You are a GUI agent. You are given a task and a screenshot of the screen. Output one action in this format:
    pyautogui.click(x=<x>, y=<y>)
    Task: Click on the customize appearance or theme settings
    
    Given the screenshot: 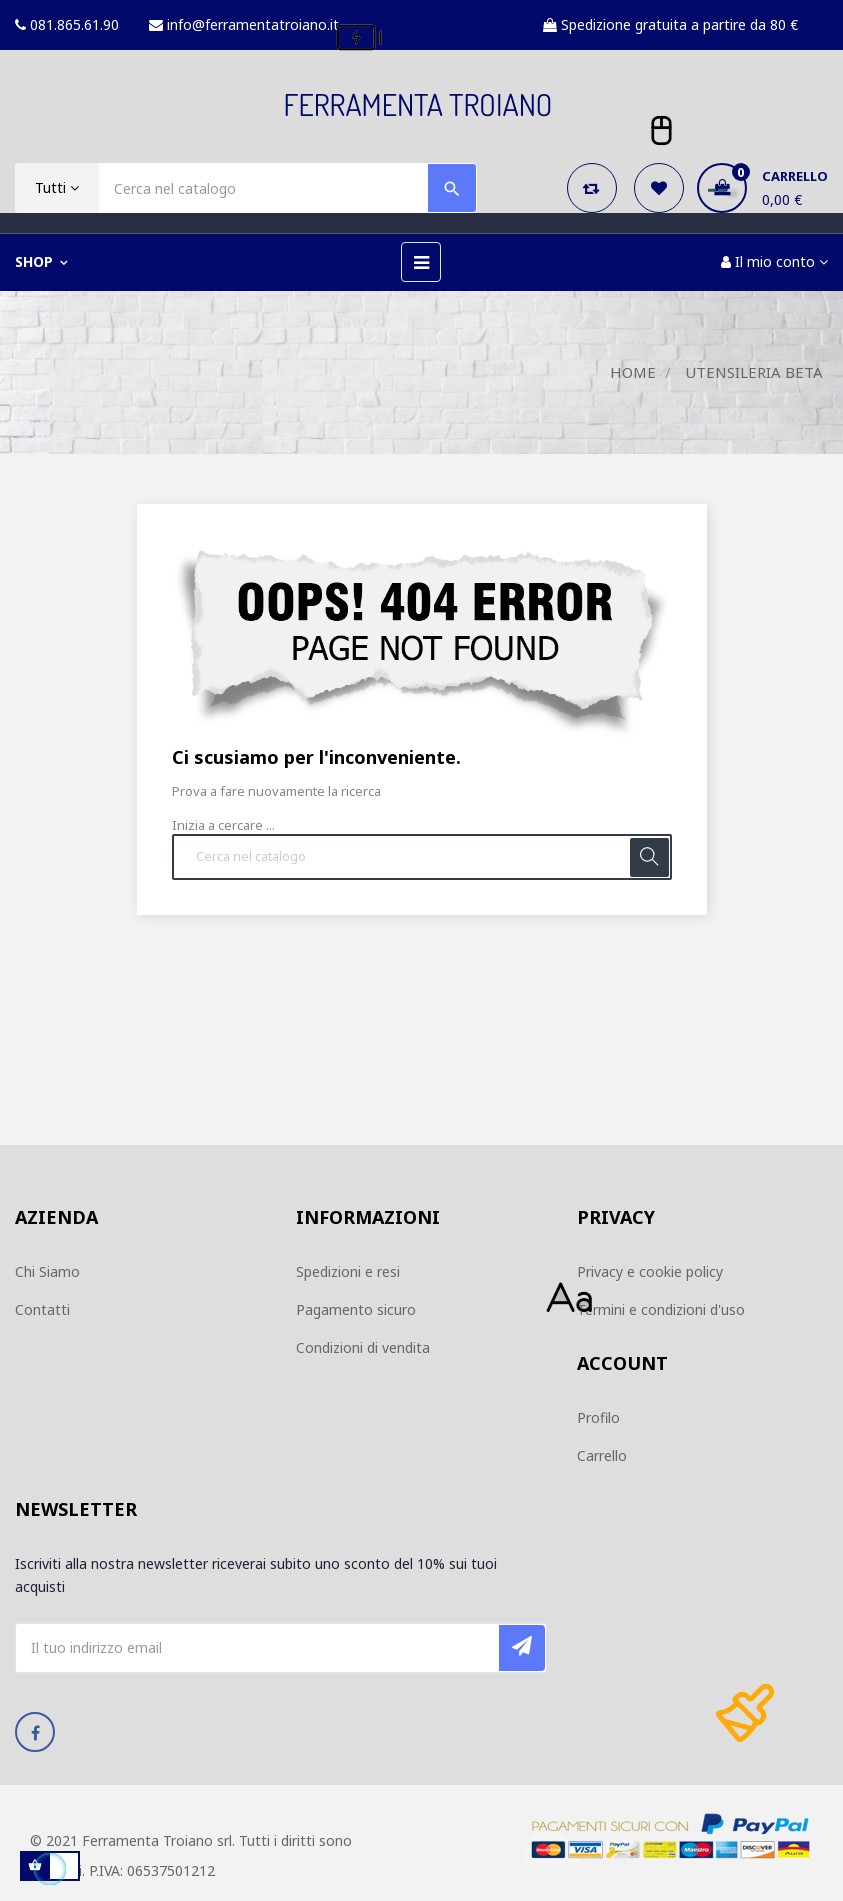 What is the action you would take?
    pyautogui.click(x=745, y=1713)
    